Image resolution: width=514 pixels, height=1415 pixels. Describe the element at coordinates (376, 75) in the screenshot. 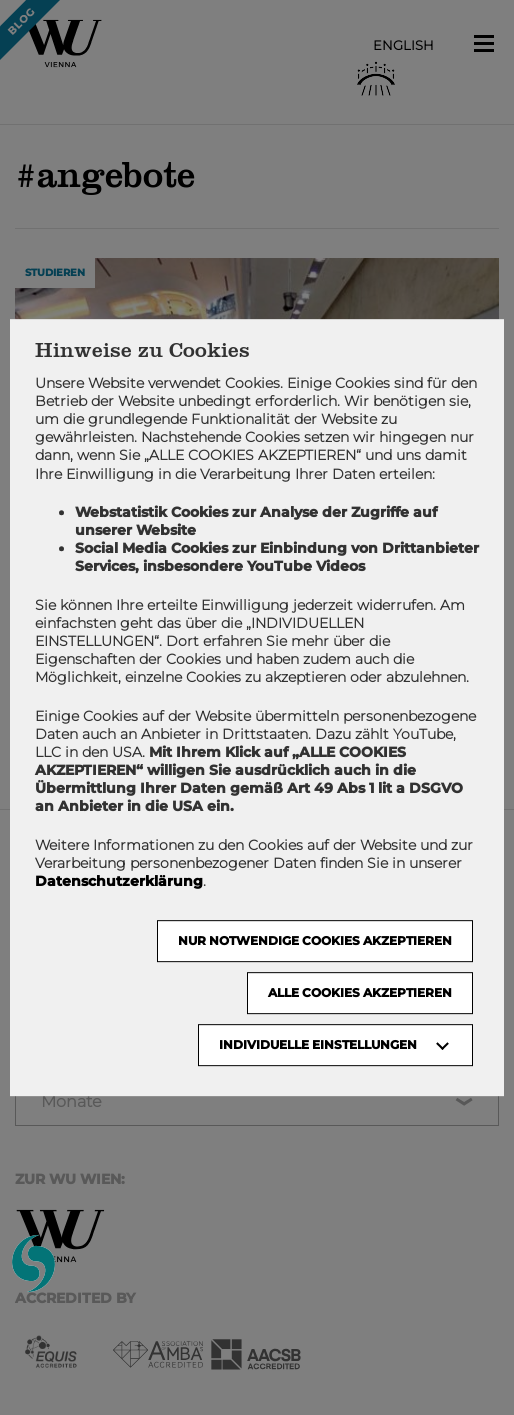

I see `access japanese garden or zen-themed content` at that location.